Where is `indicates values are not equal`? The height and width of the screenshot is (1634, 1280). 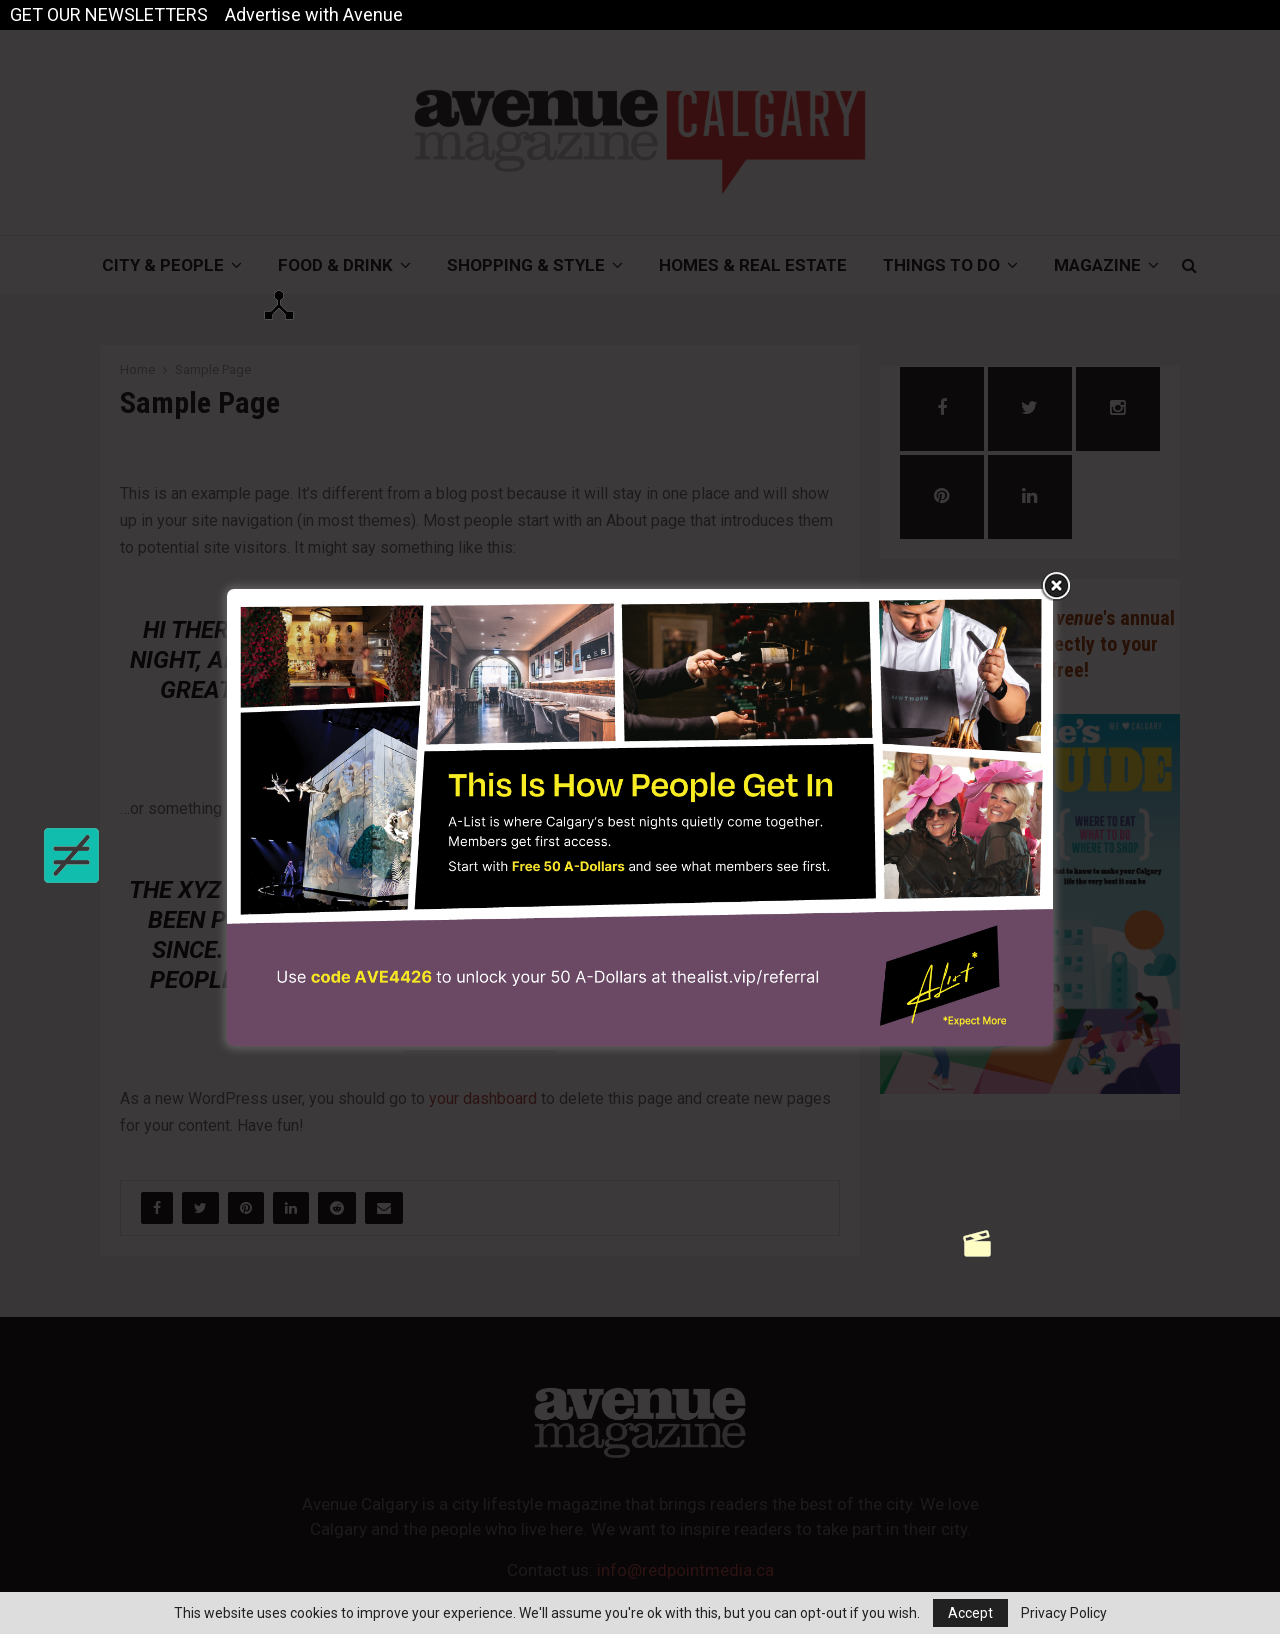
indicates values are not equal is located at coordinates (71, 855).